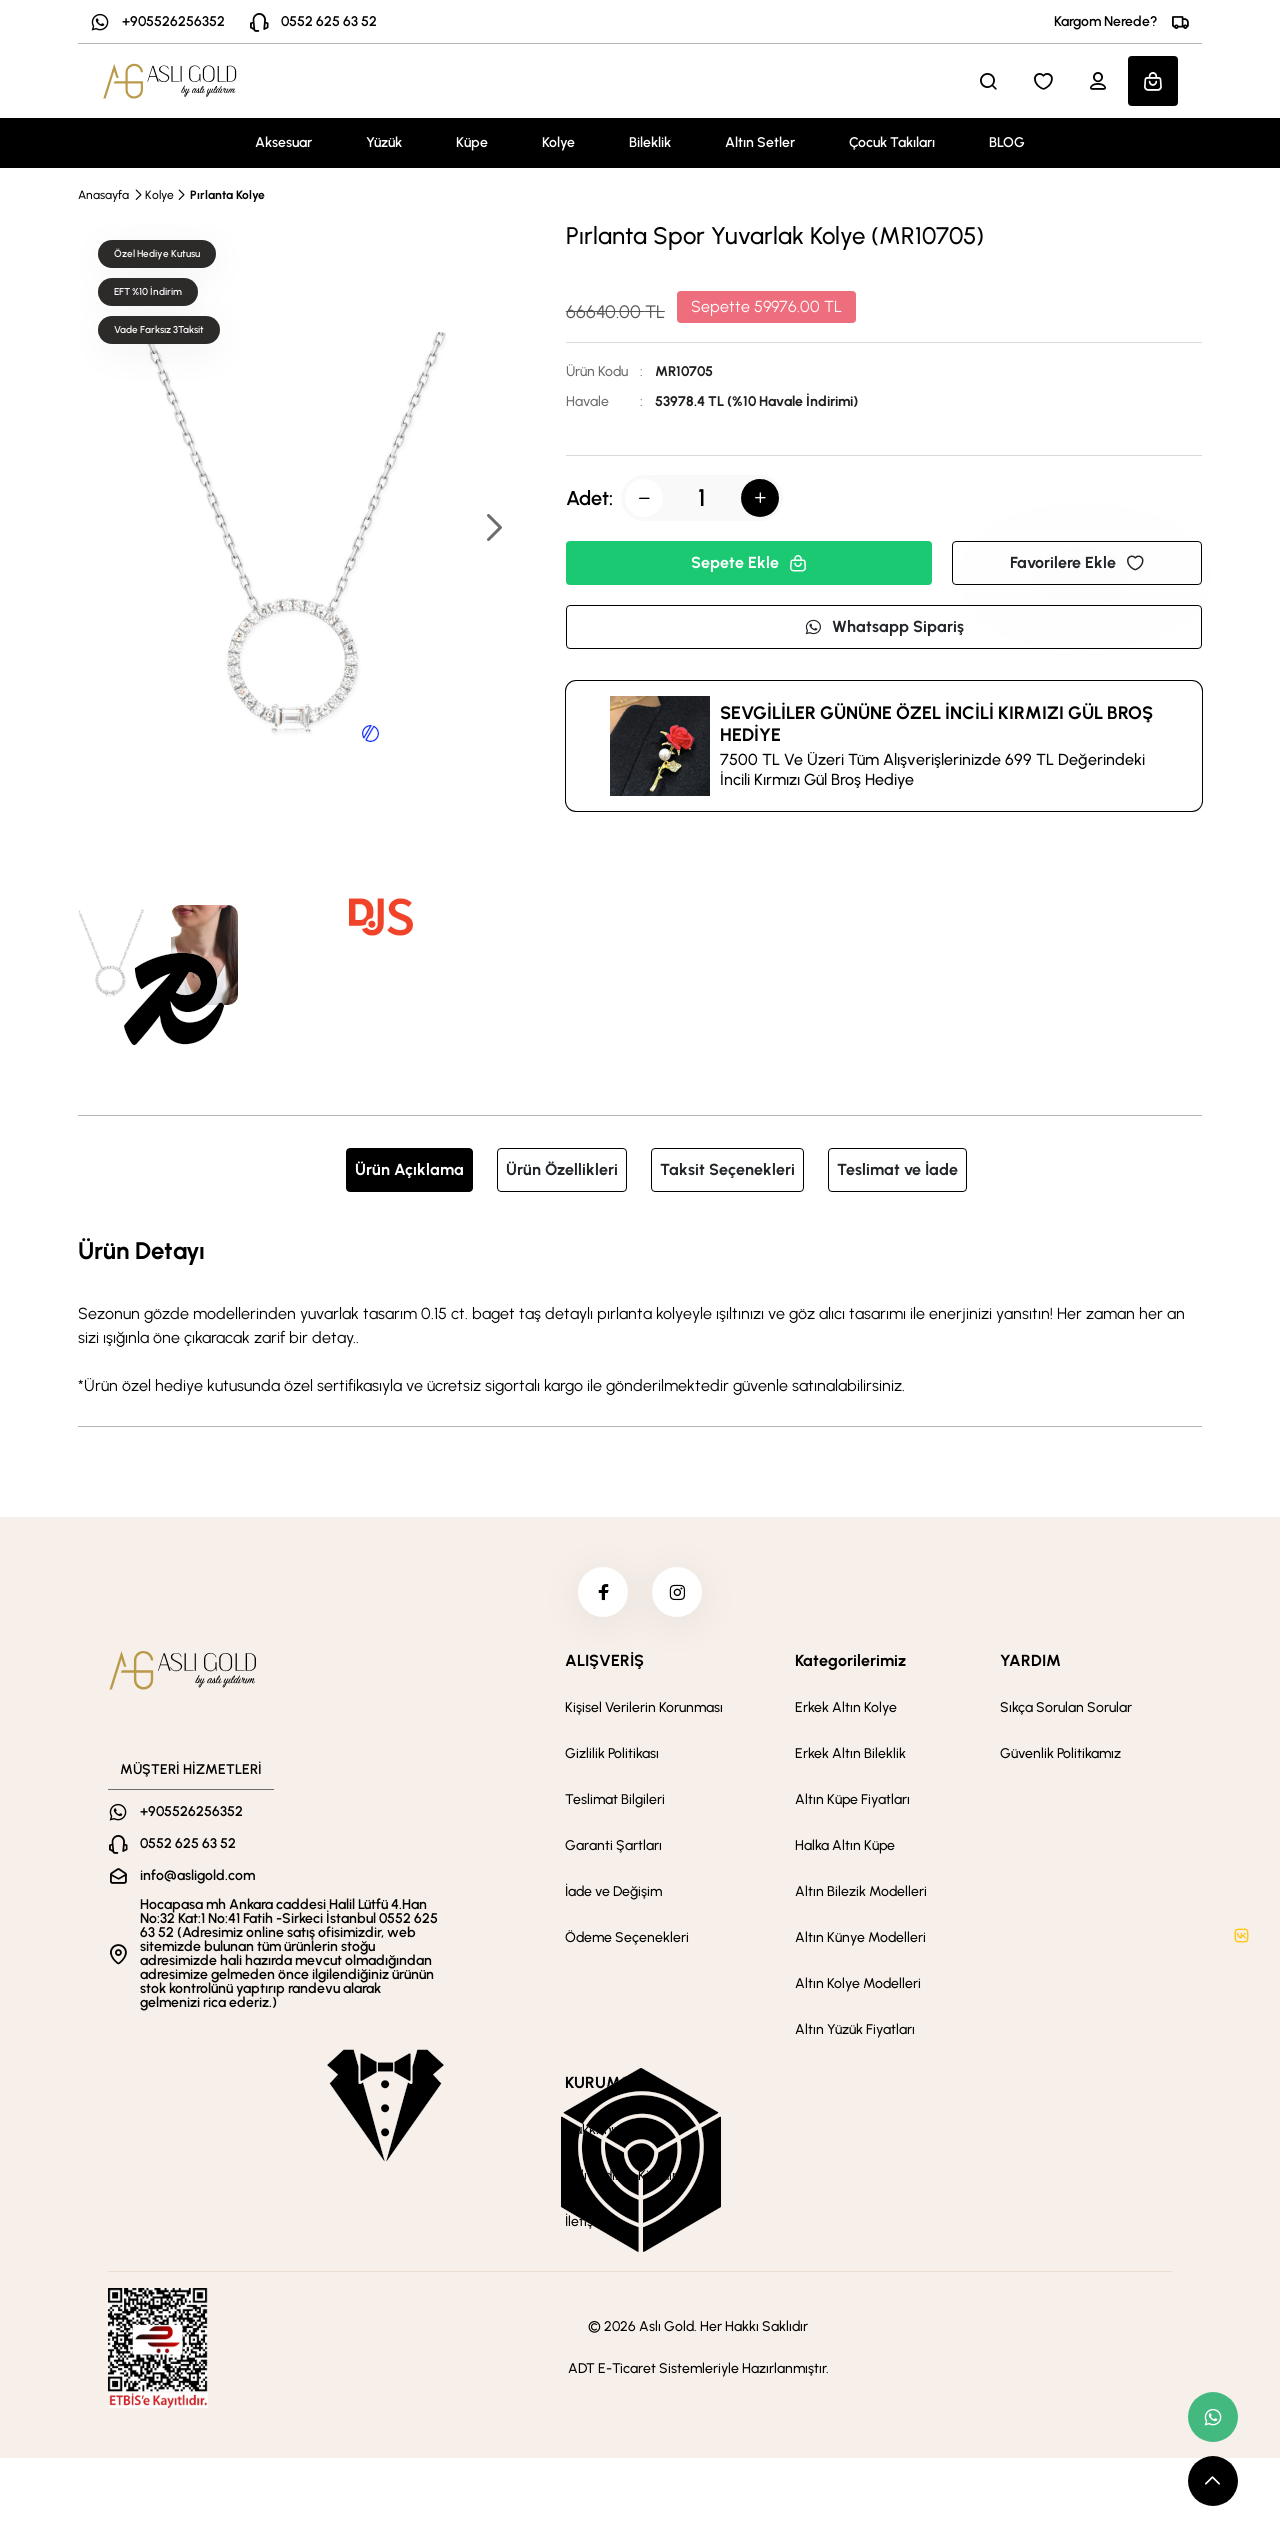 This screenshot has width=1280, height=2548. Describe the element at coordinates (641, 2160) in the screenshot. I see `trivy security scanner logo` at that location.